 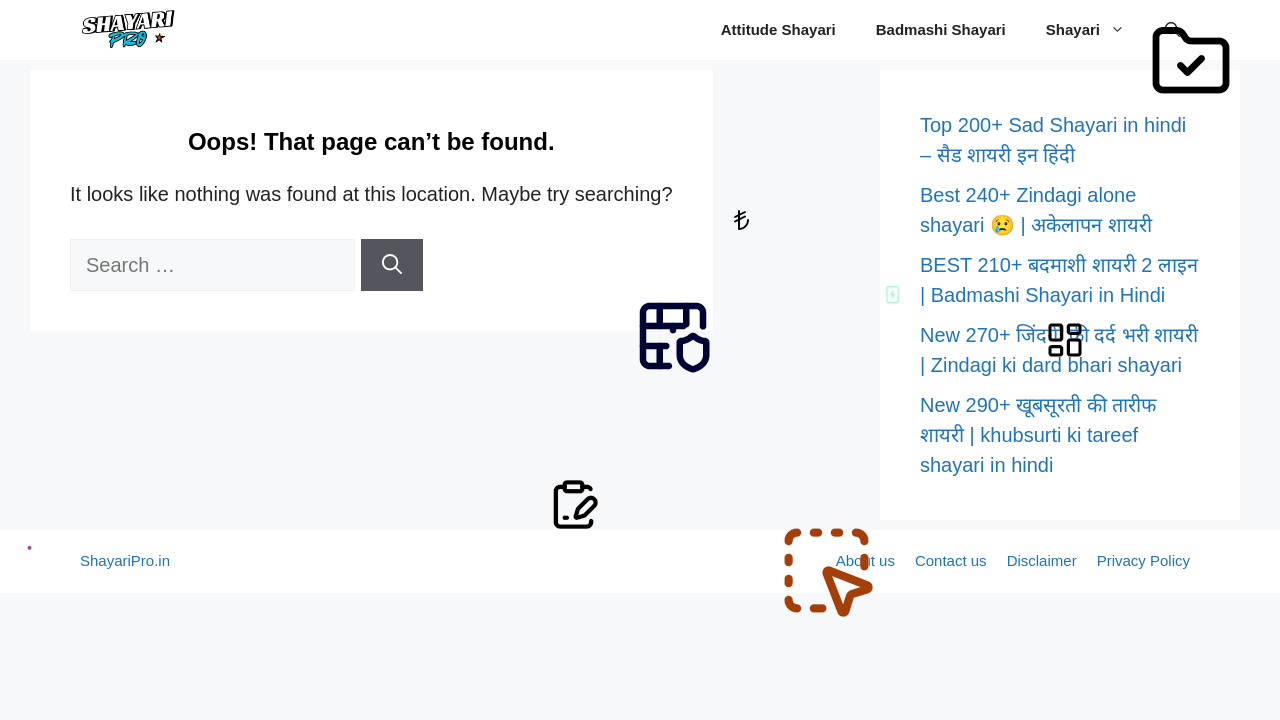 What do you see at coordinates (1191, 62) in the screenshot?
I see `folder successfully verified or validated` at bounding box center [1191, 62].